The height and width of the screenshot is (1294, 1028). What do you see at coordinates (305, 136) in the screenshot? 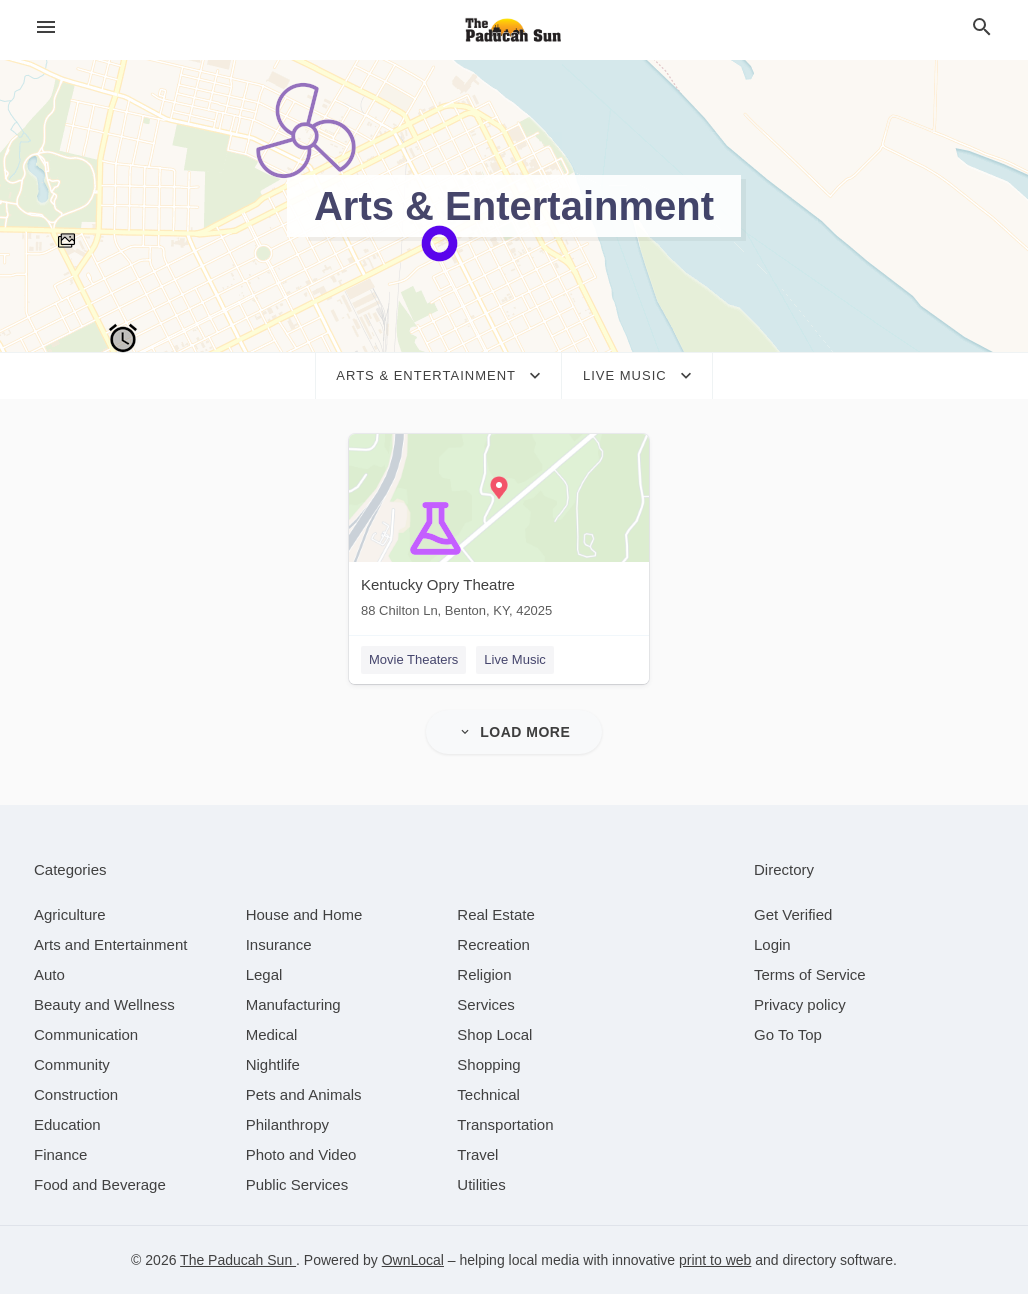
I see `adjust fan or ventilation settings` at bounding box center [305, 136].